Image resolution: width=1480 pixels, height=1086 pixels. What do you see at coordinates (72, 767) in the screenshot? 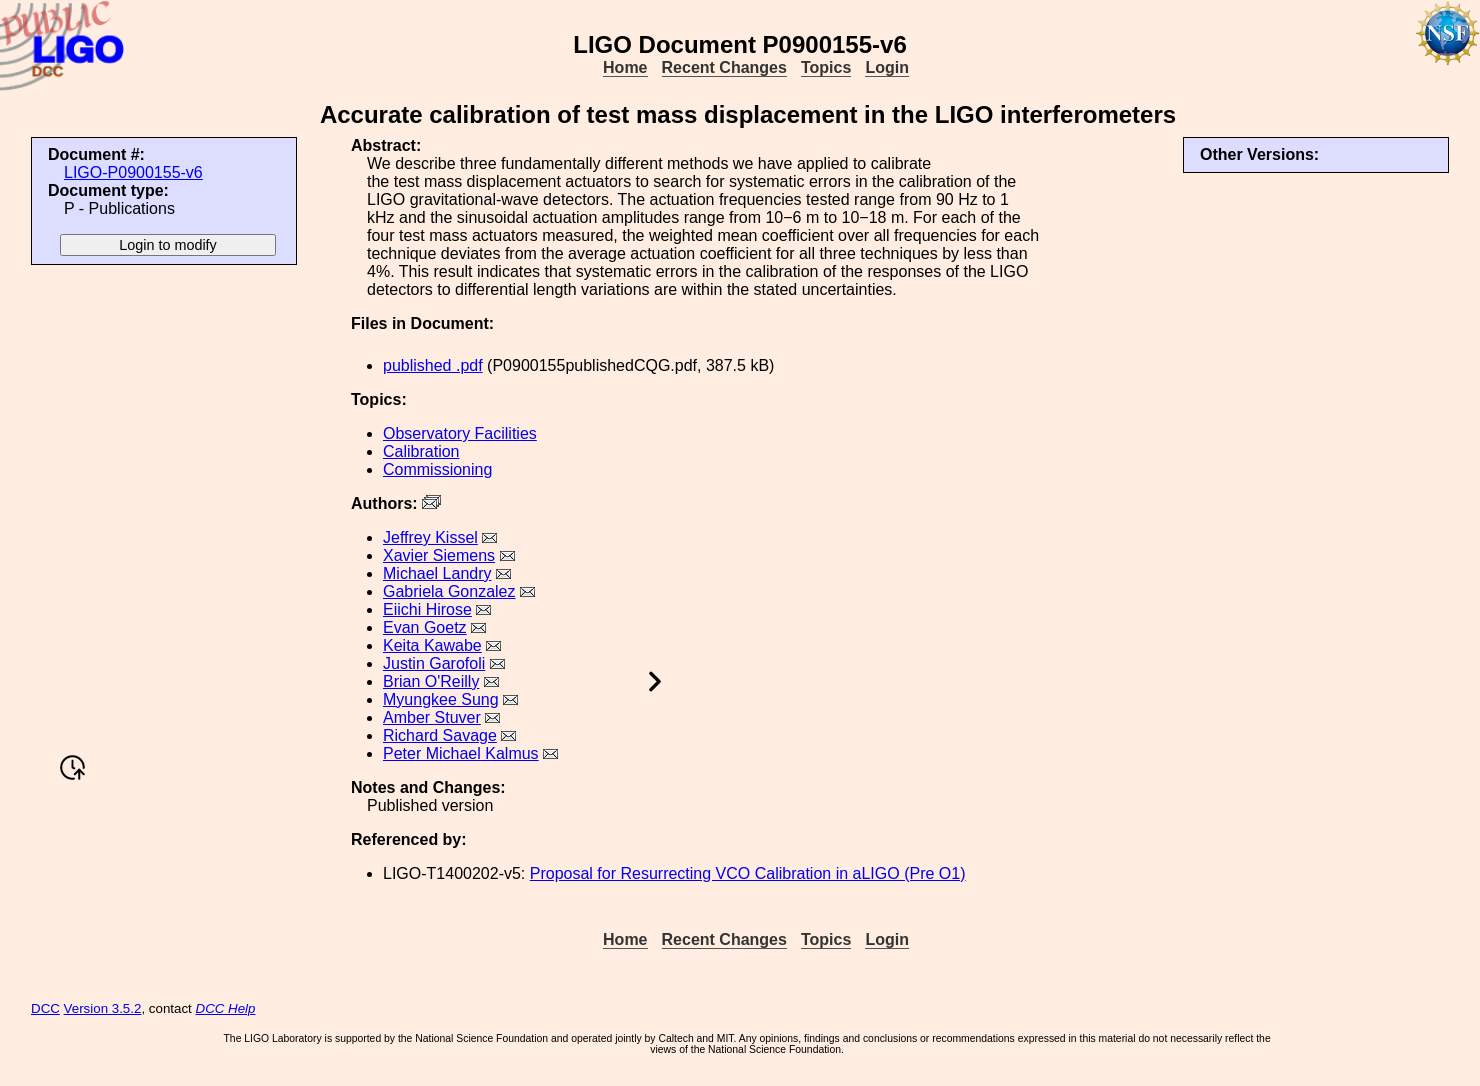
I see `upload or sync time data` at bounding box center [72, 767].